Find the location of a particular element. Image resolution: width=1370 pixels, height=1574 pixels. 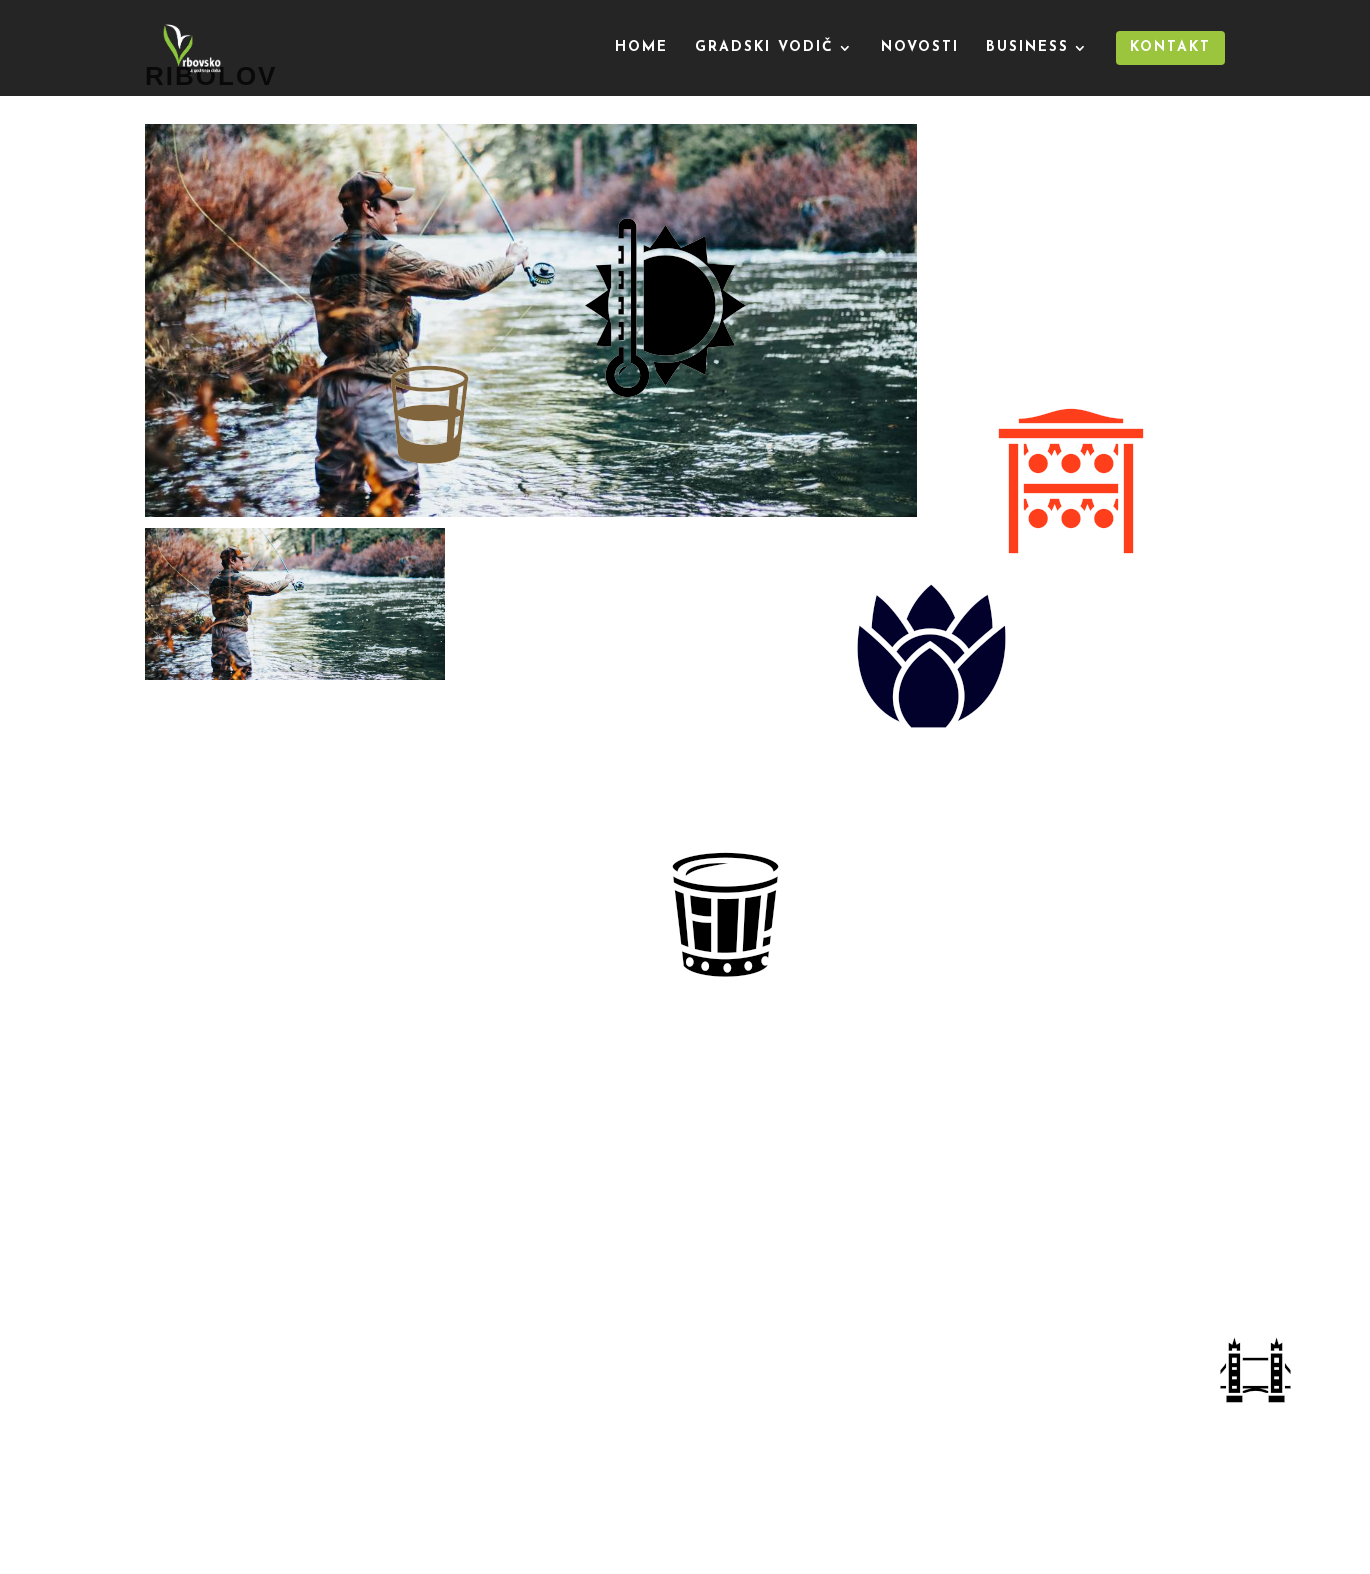

view London landmarks or attractions is located at coordinates (1255, 1368).